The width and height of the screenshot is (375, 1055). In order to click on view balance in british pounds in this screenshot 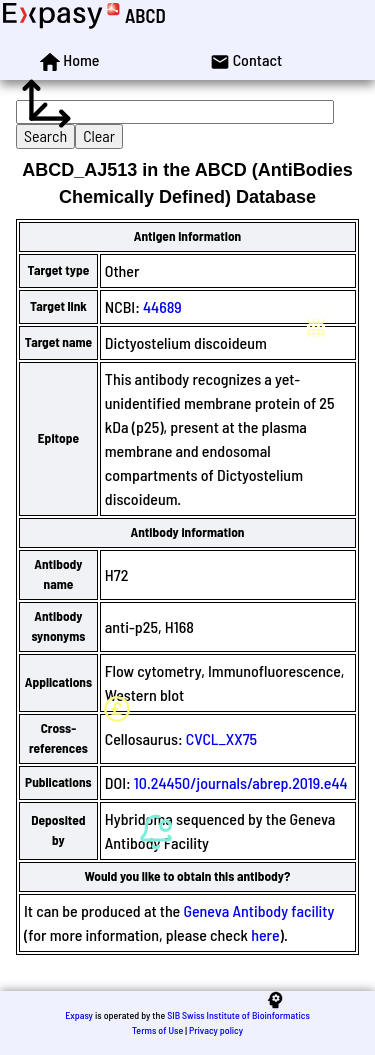, I will do `click(117, 709)`.